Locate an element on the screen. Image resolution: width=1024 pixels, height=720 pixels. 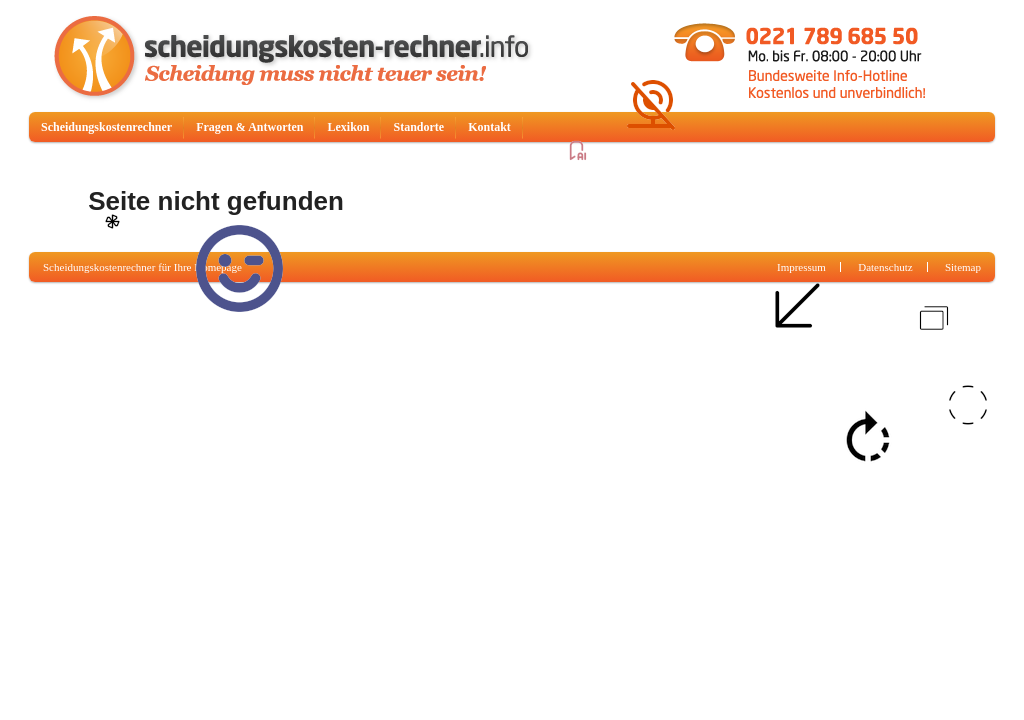
webcam is disabled or turned off is located at coordinates (653, 106).